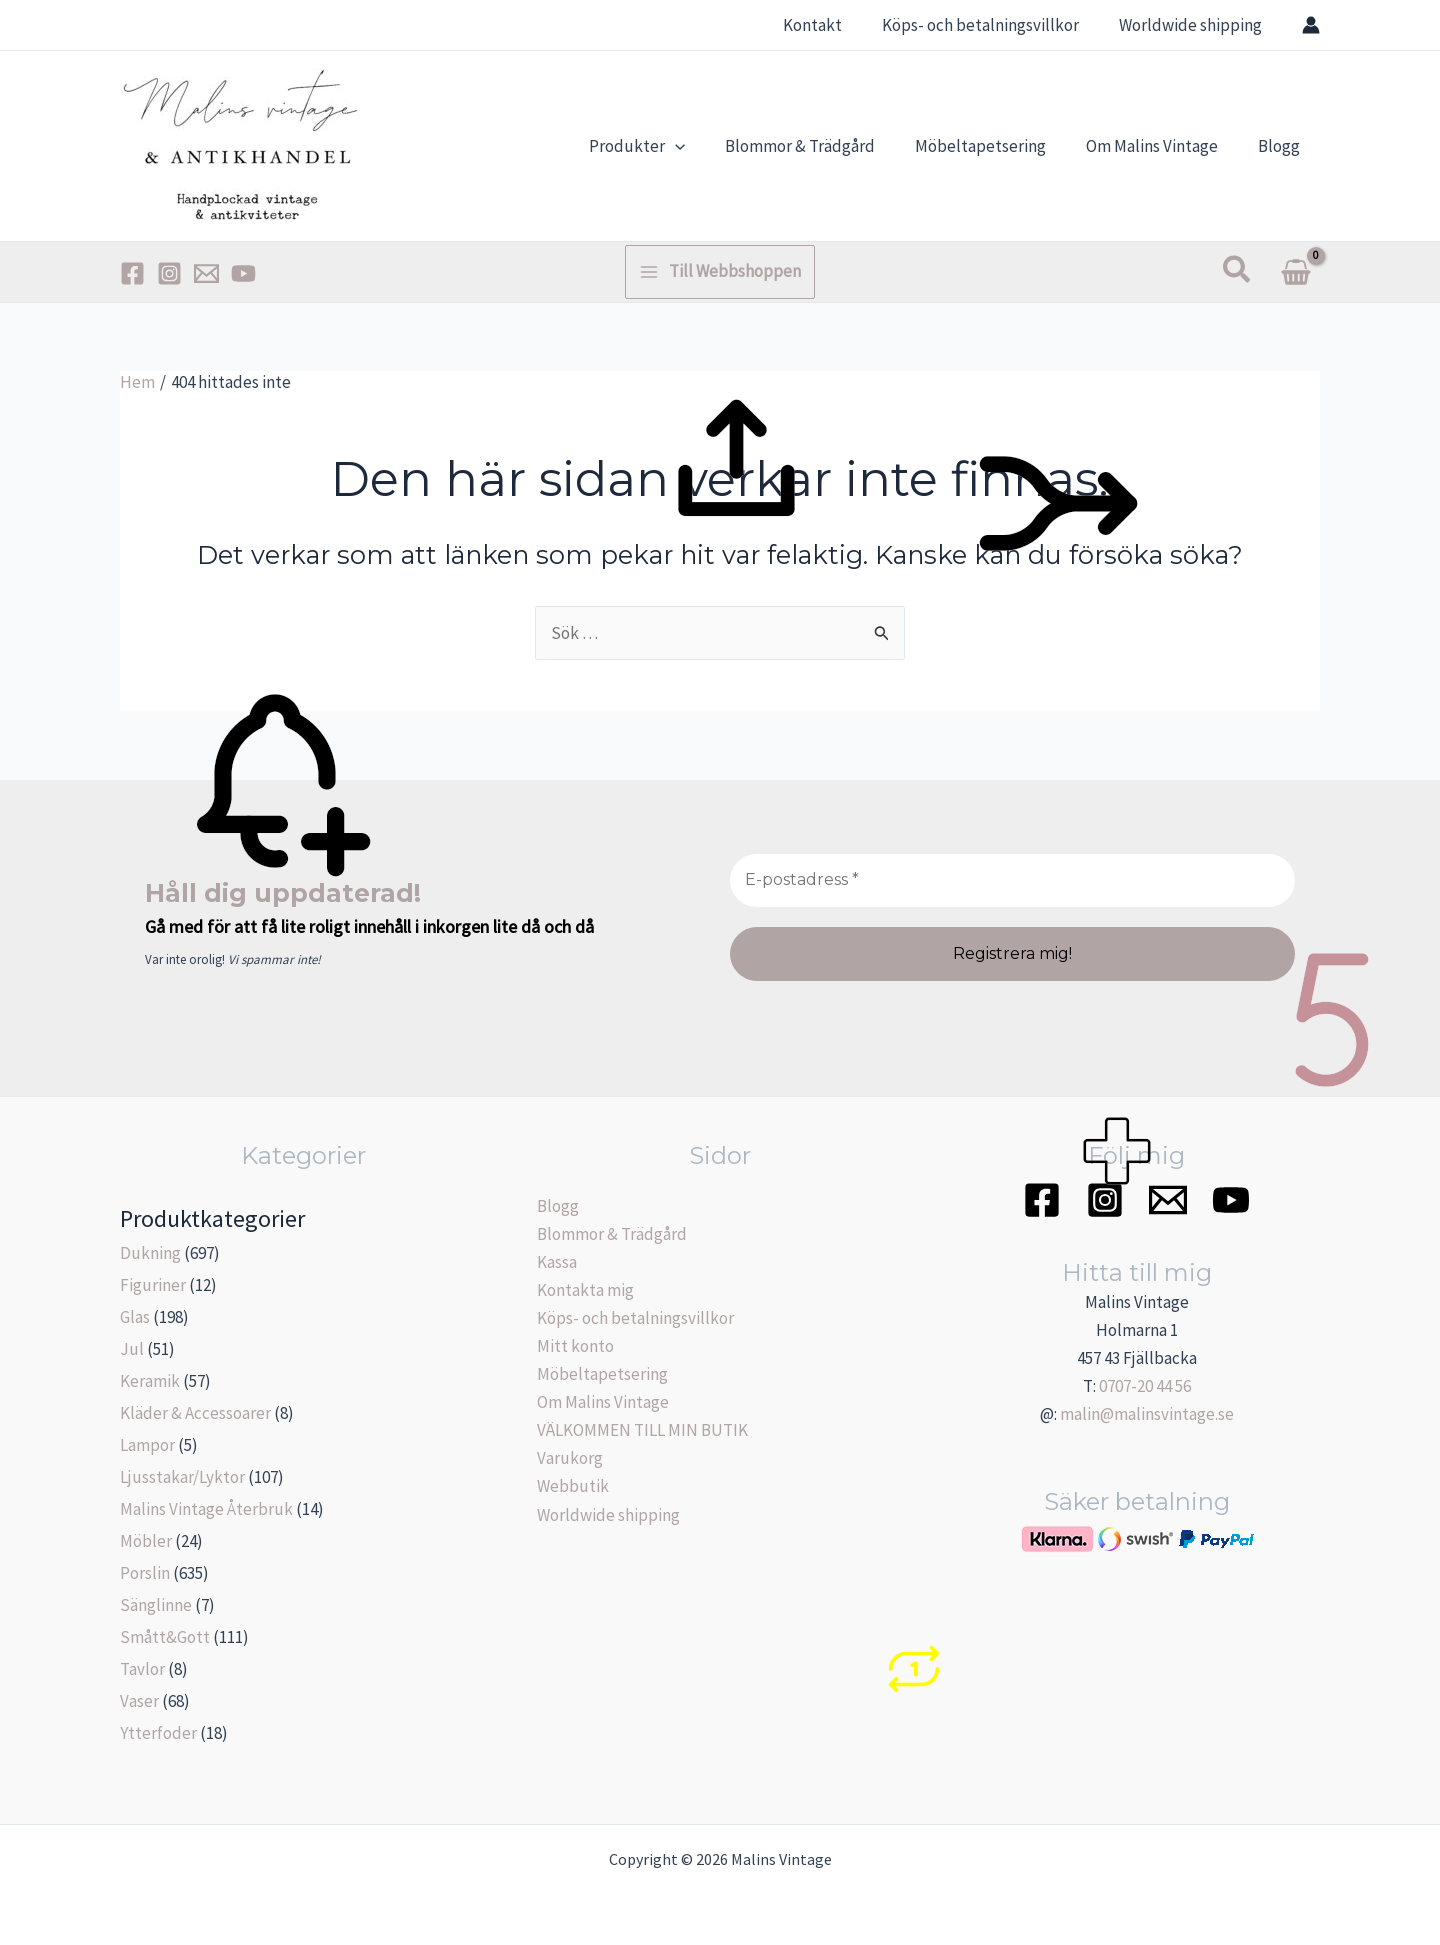  Describe the element at coordinates (736, 462) in the screenshot. I see `upload a file or document` at that location.